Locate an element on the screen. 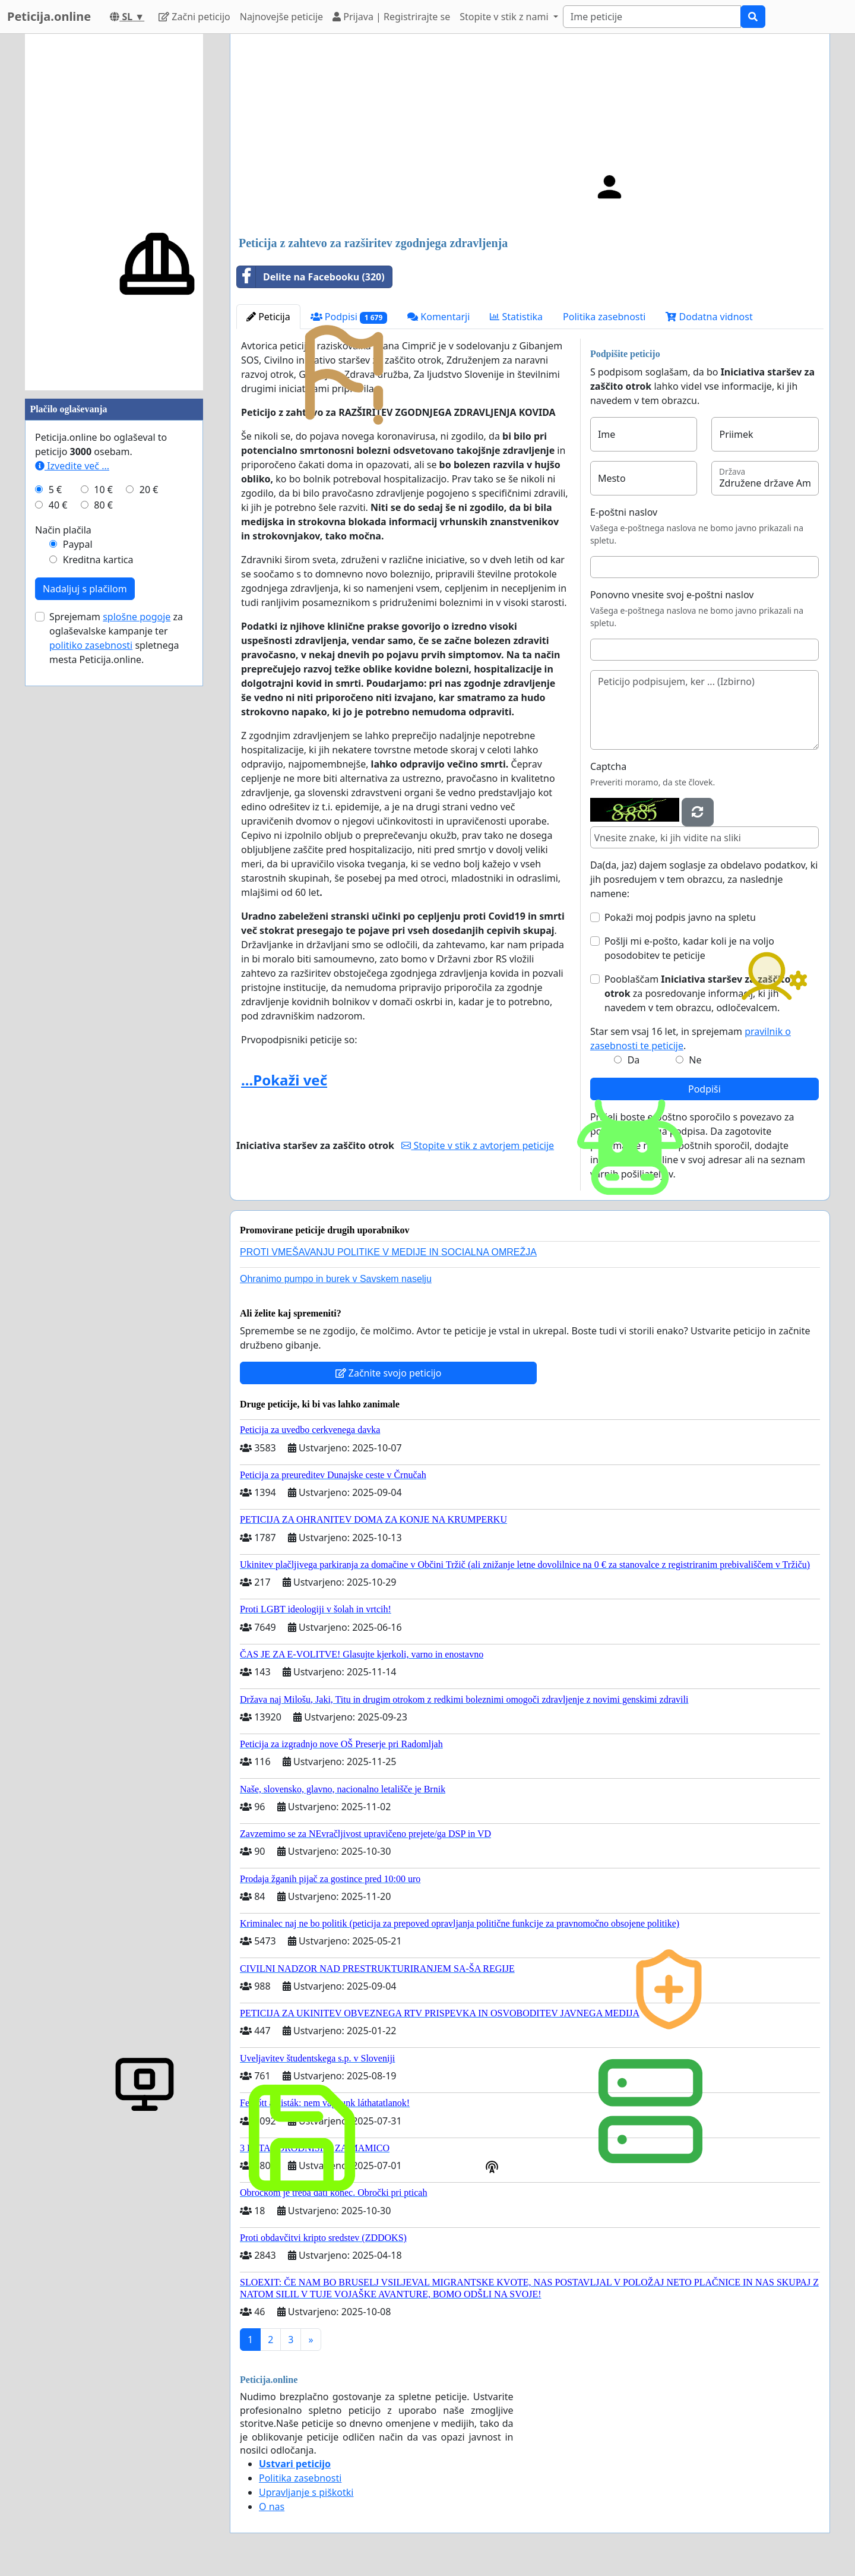  view your profile is located at coordinates (609, 187).